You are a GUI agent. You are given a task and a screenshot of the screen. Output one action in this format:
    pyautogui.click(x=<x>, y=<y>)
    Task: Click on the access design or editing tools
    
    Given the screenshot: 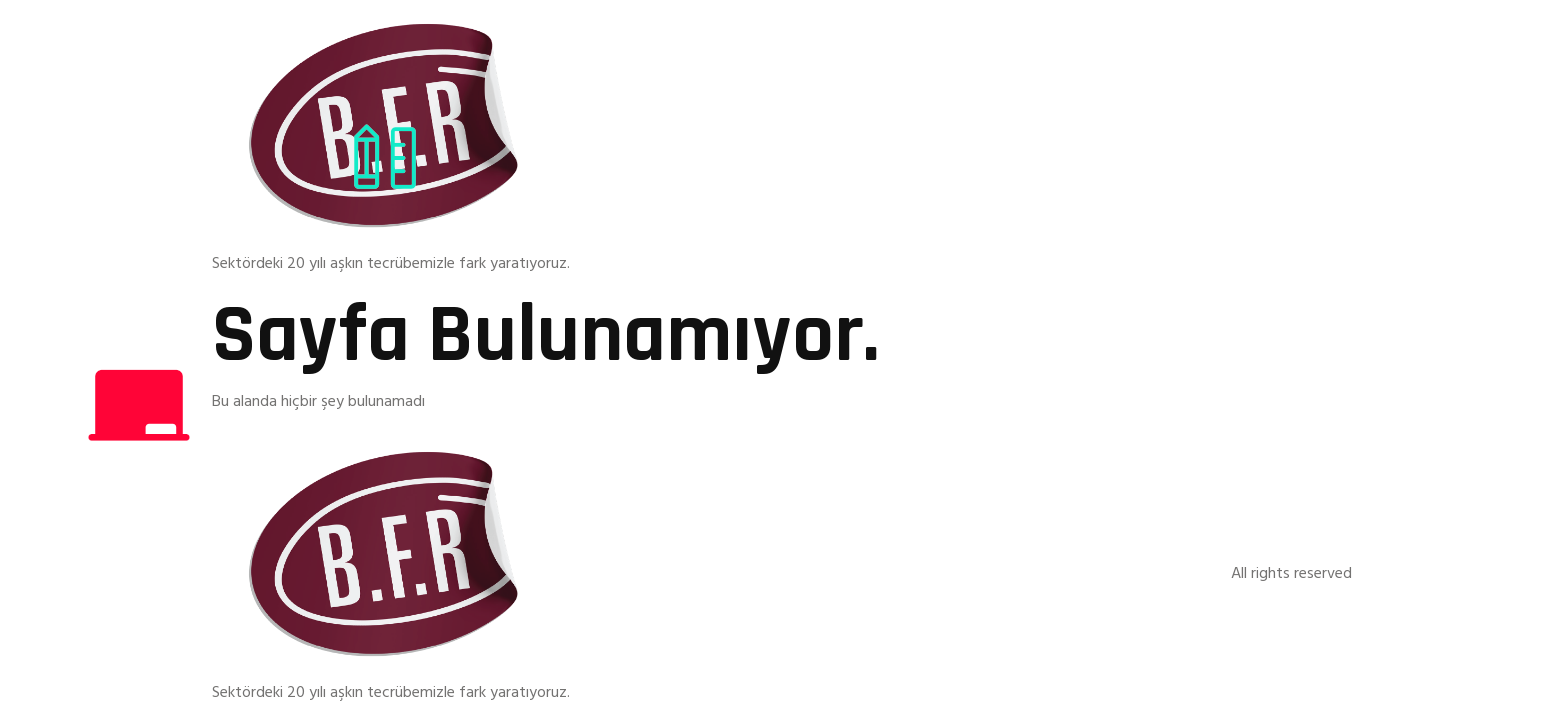 What is the action you would take?
    pyautogui.click(x=385, y=158)
    